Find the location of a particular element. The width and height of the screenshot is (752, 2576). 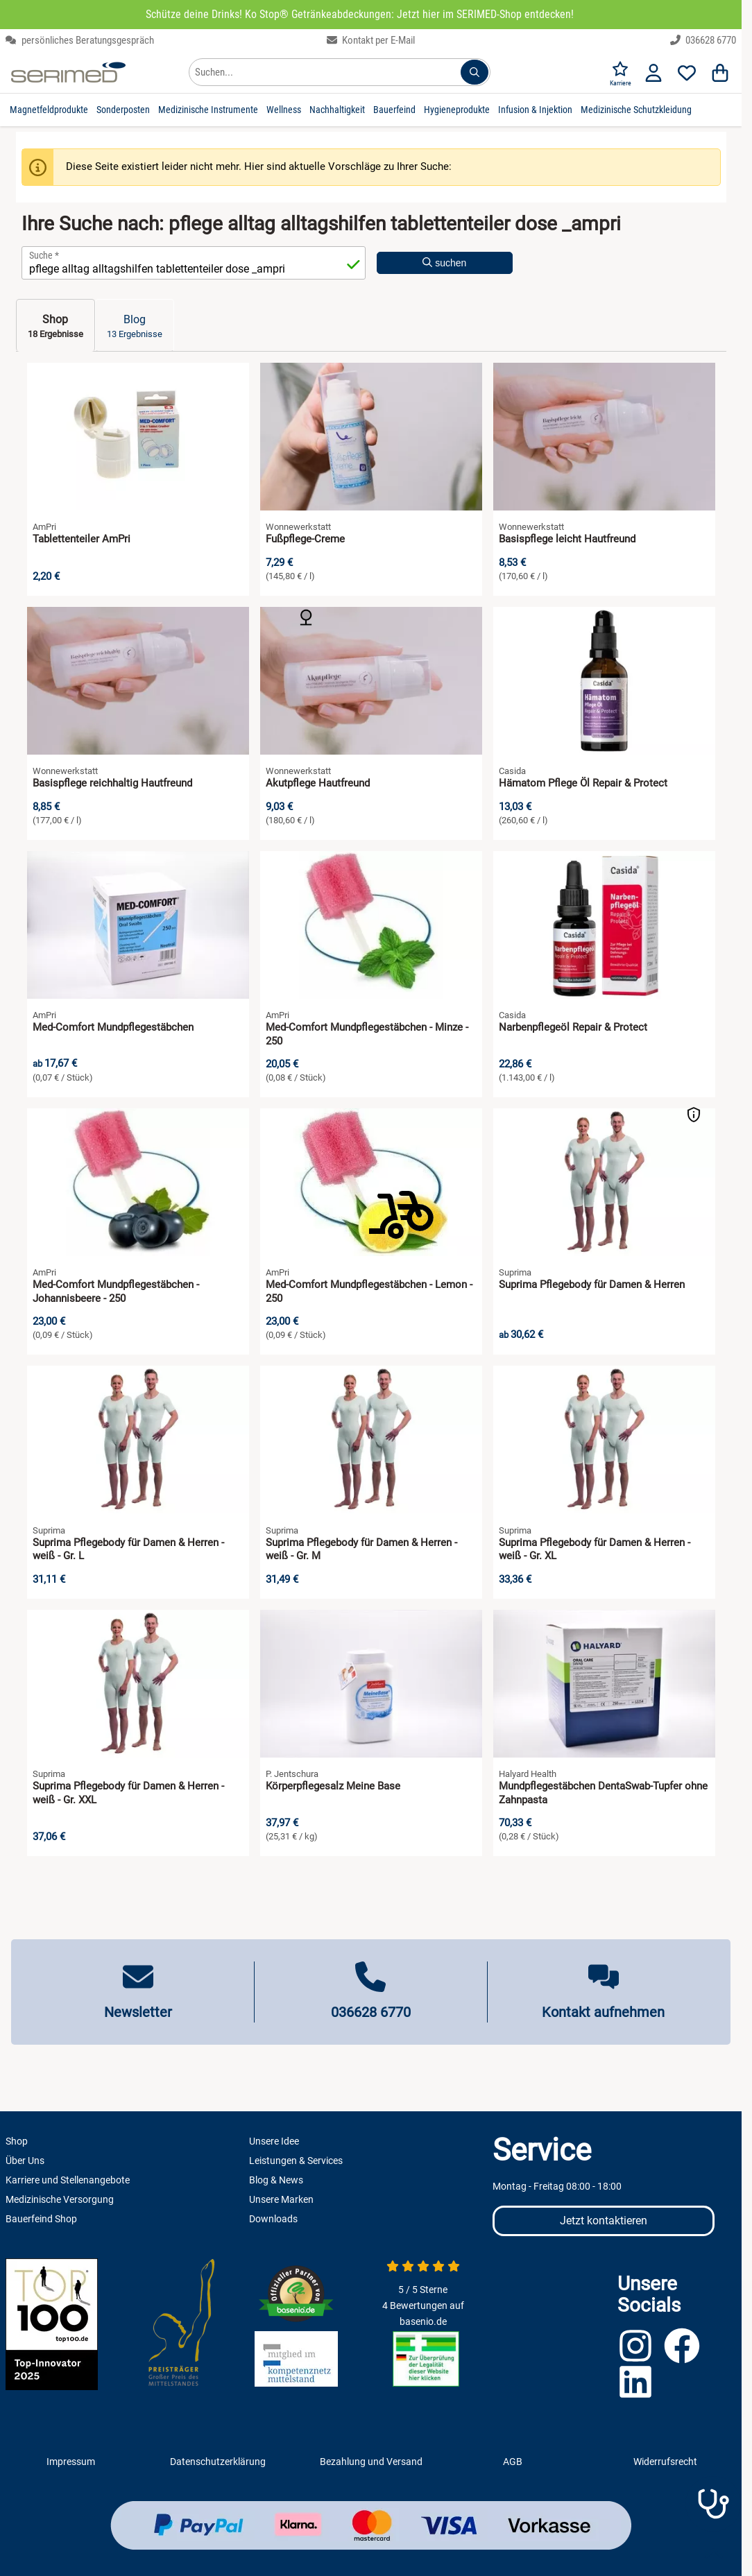

view privacy policy or security information is located at coordinates (694, 1115).